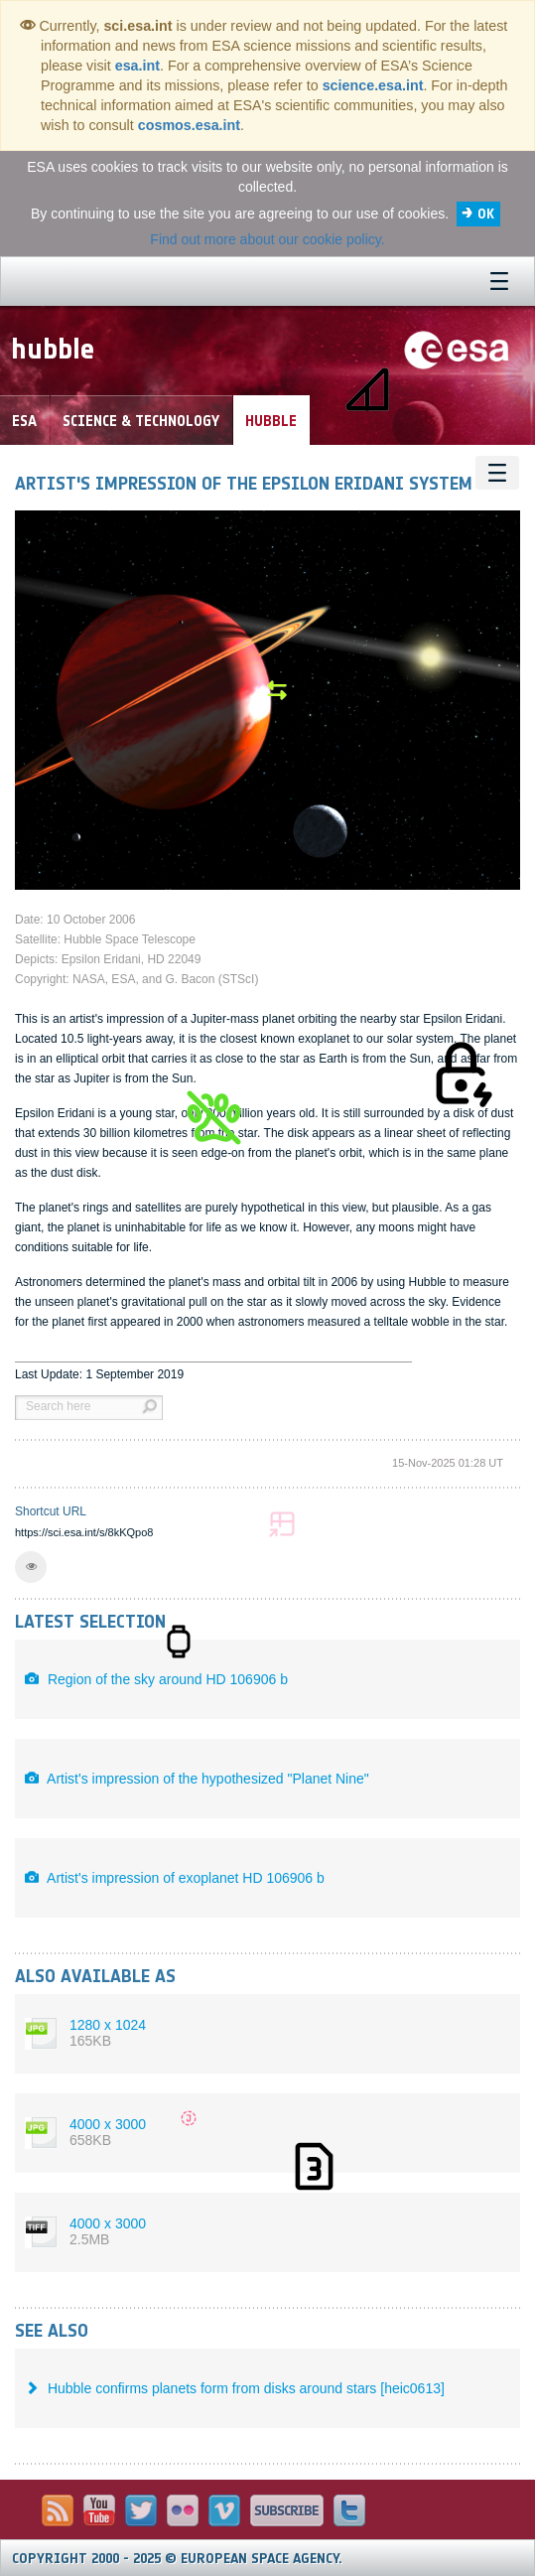  I want to click on SIM card slot 3, so click(314, 2166).